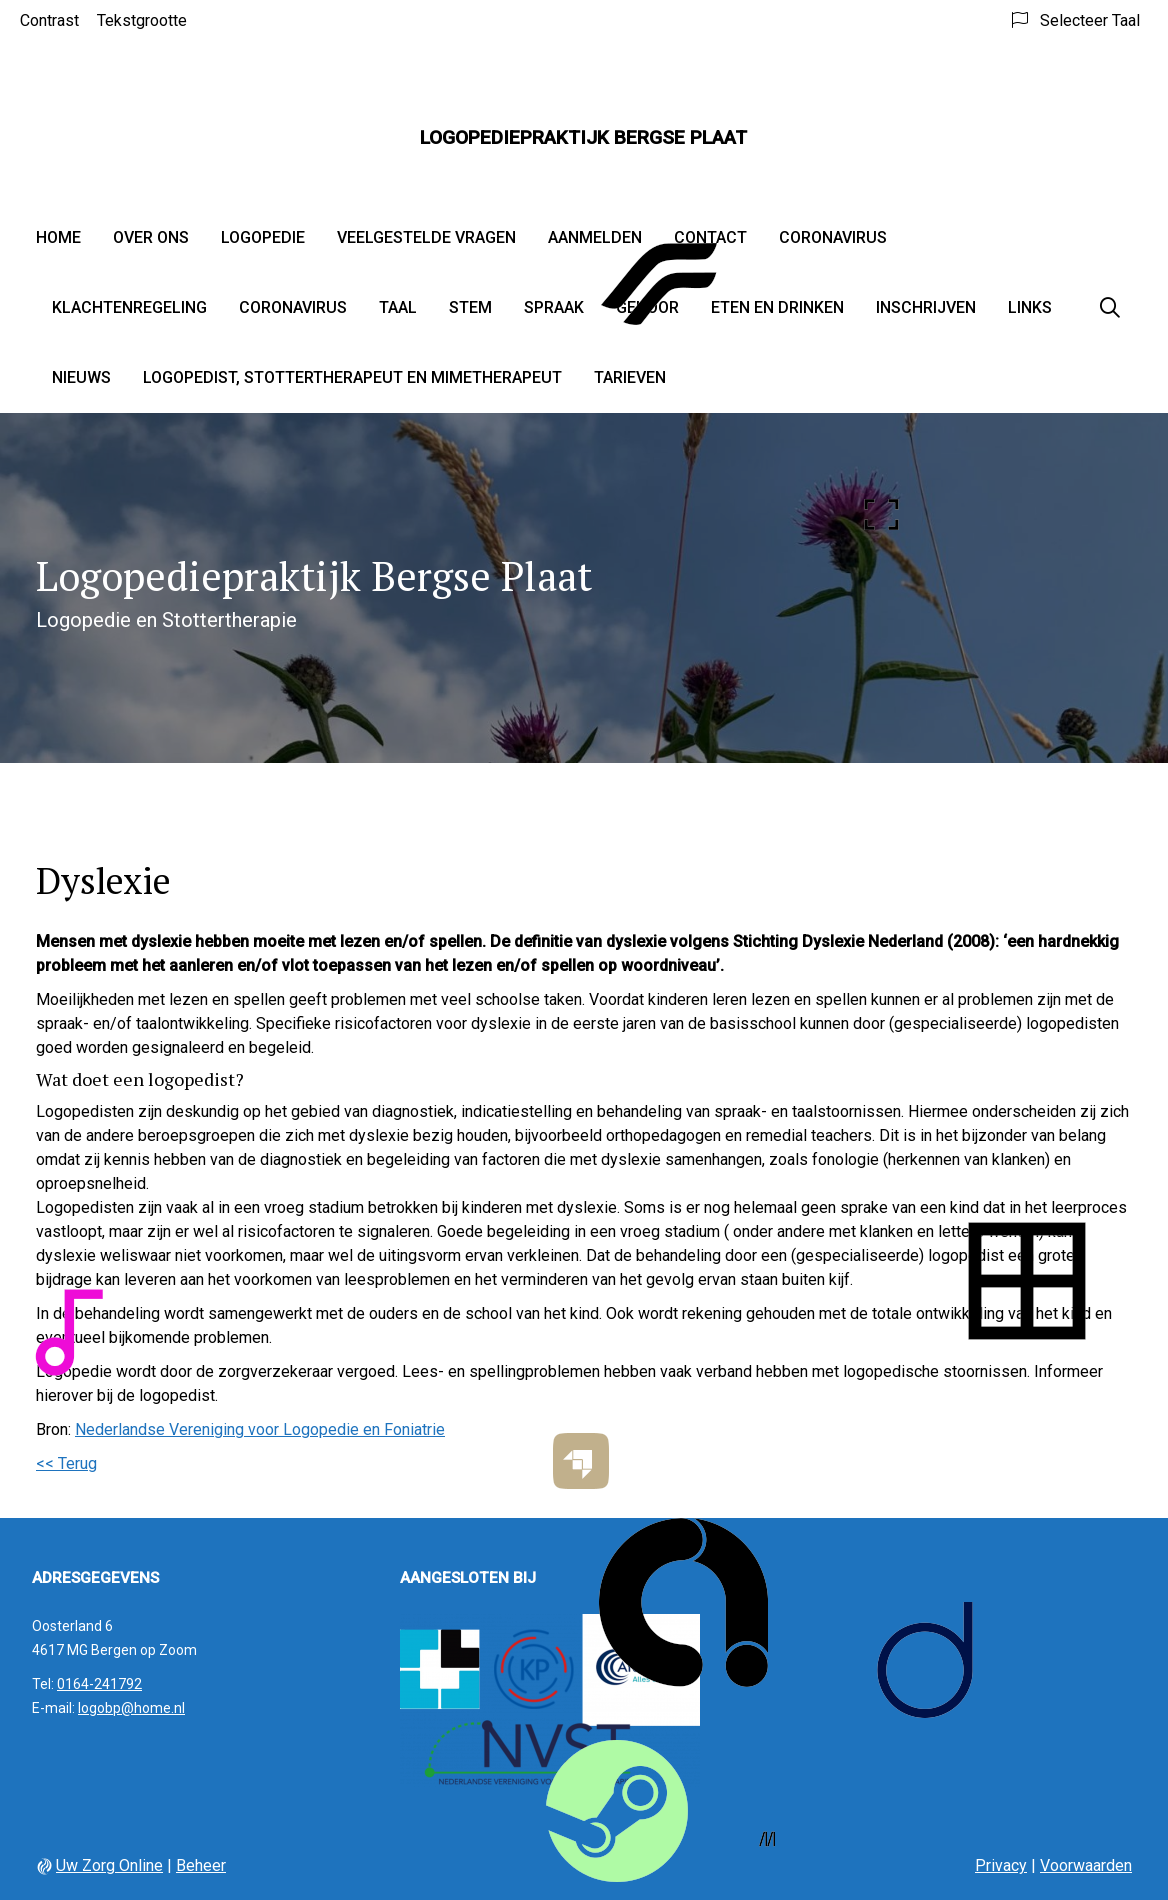  What do you see at coordinates (581, 1461) in the screenshot?
I see `open strapi CMS dashboard` at bounding box center [581, 1461].